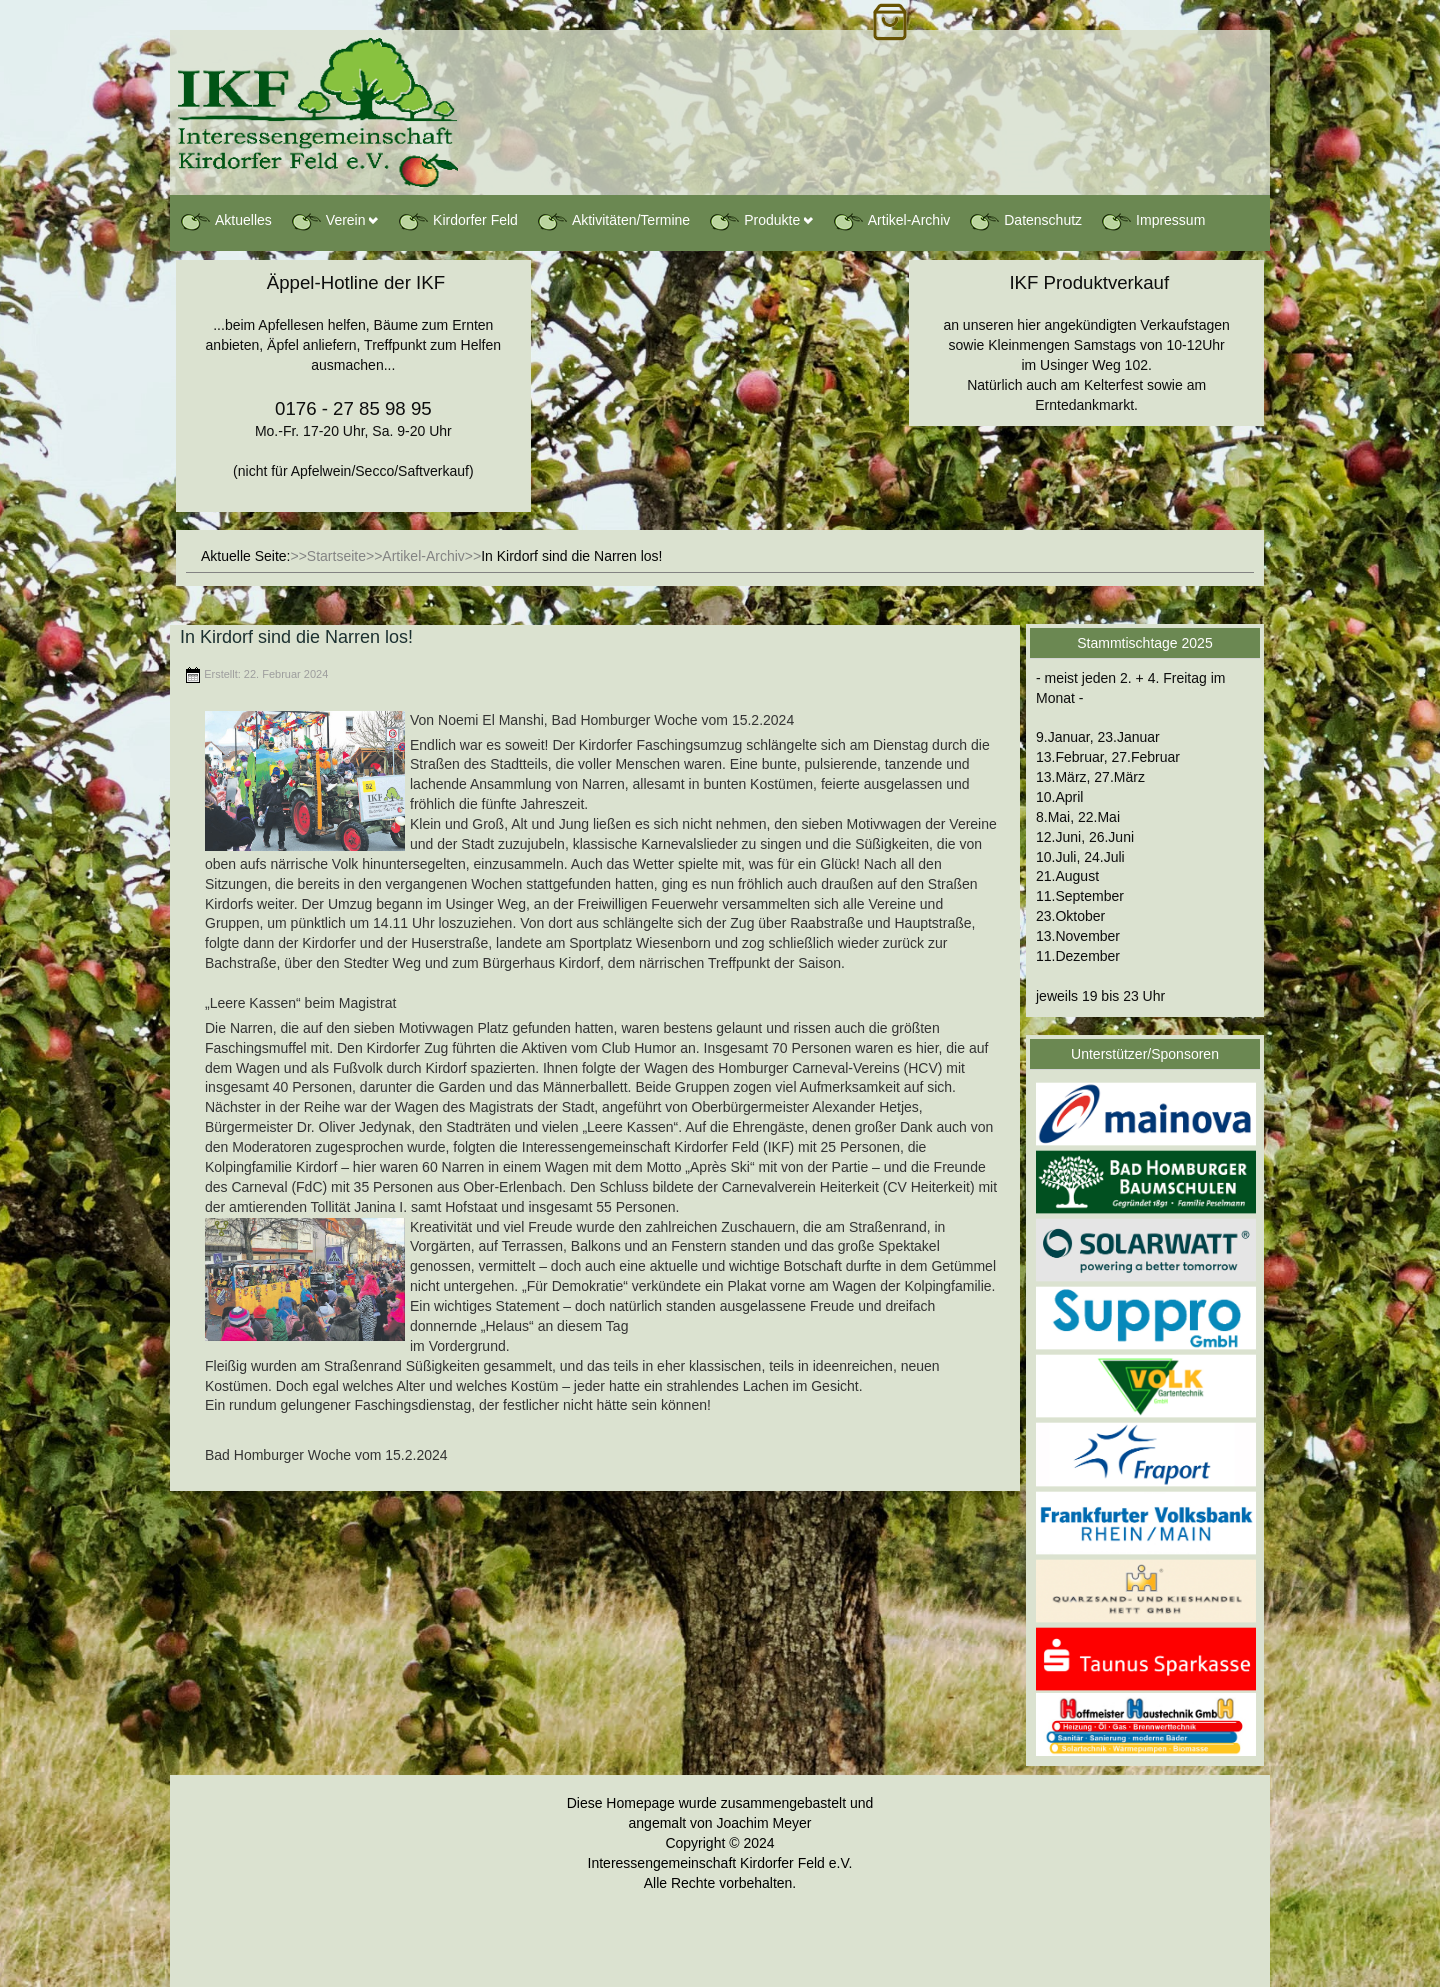  Describe the element at coordinates (890, 22) in the screenshot. I see `view your shopping cart` at that location.